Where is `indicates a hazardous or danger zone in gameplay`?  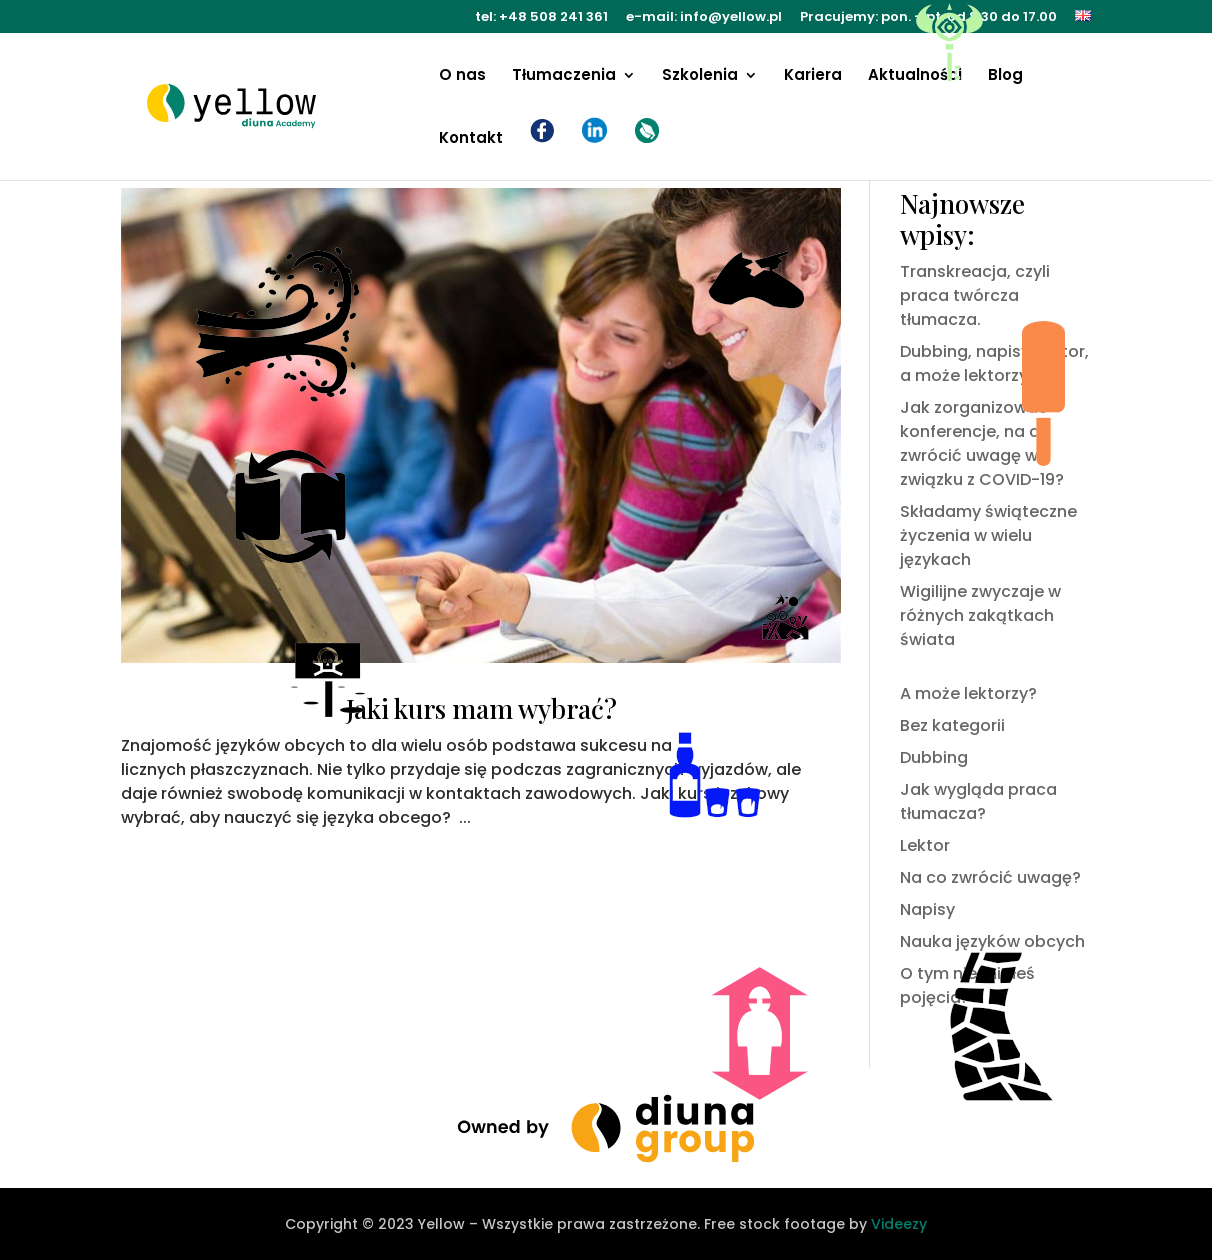 indicates a hazardous or danger zone in gameplay is located at coordinates (328, 680).